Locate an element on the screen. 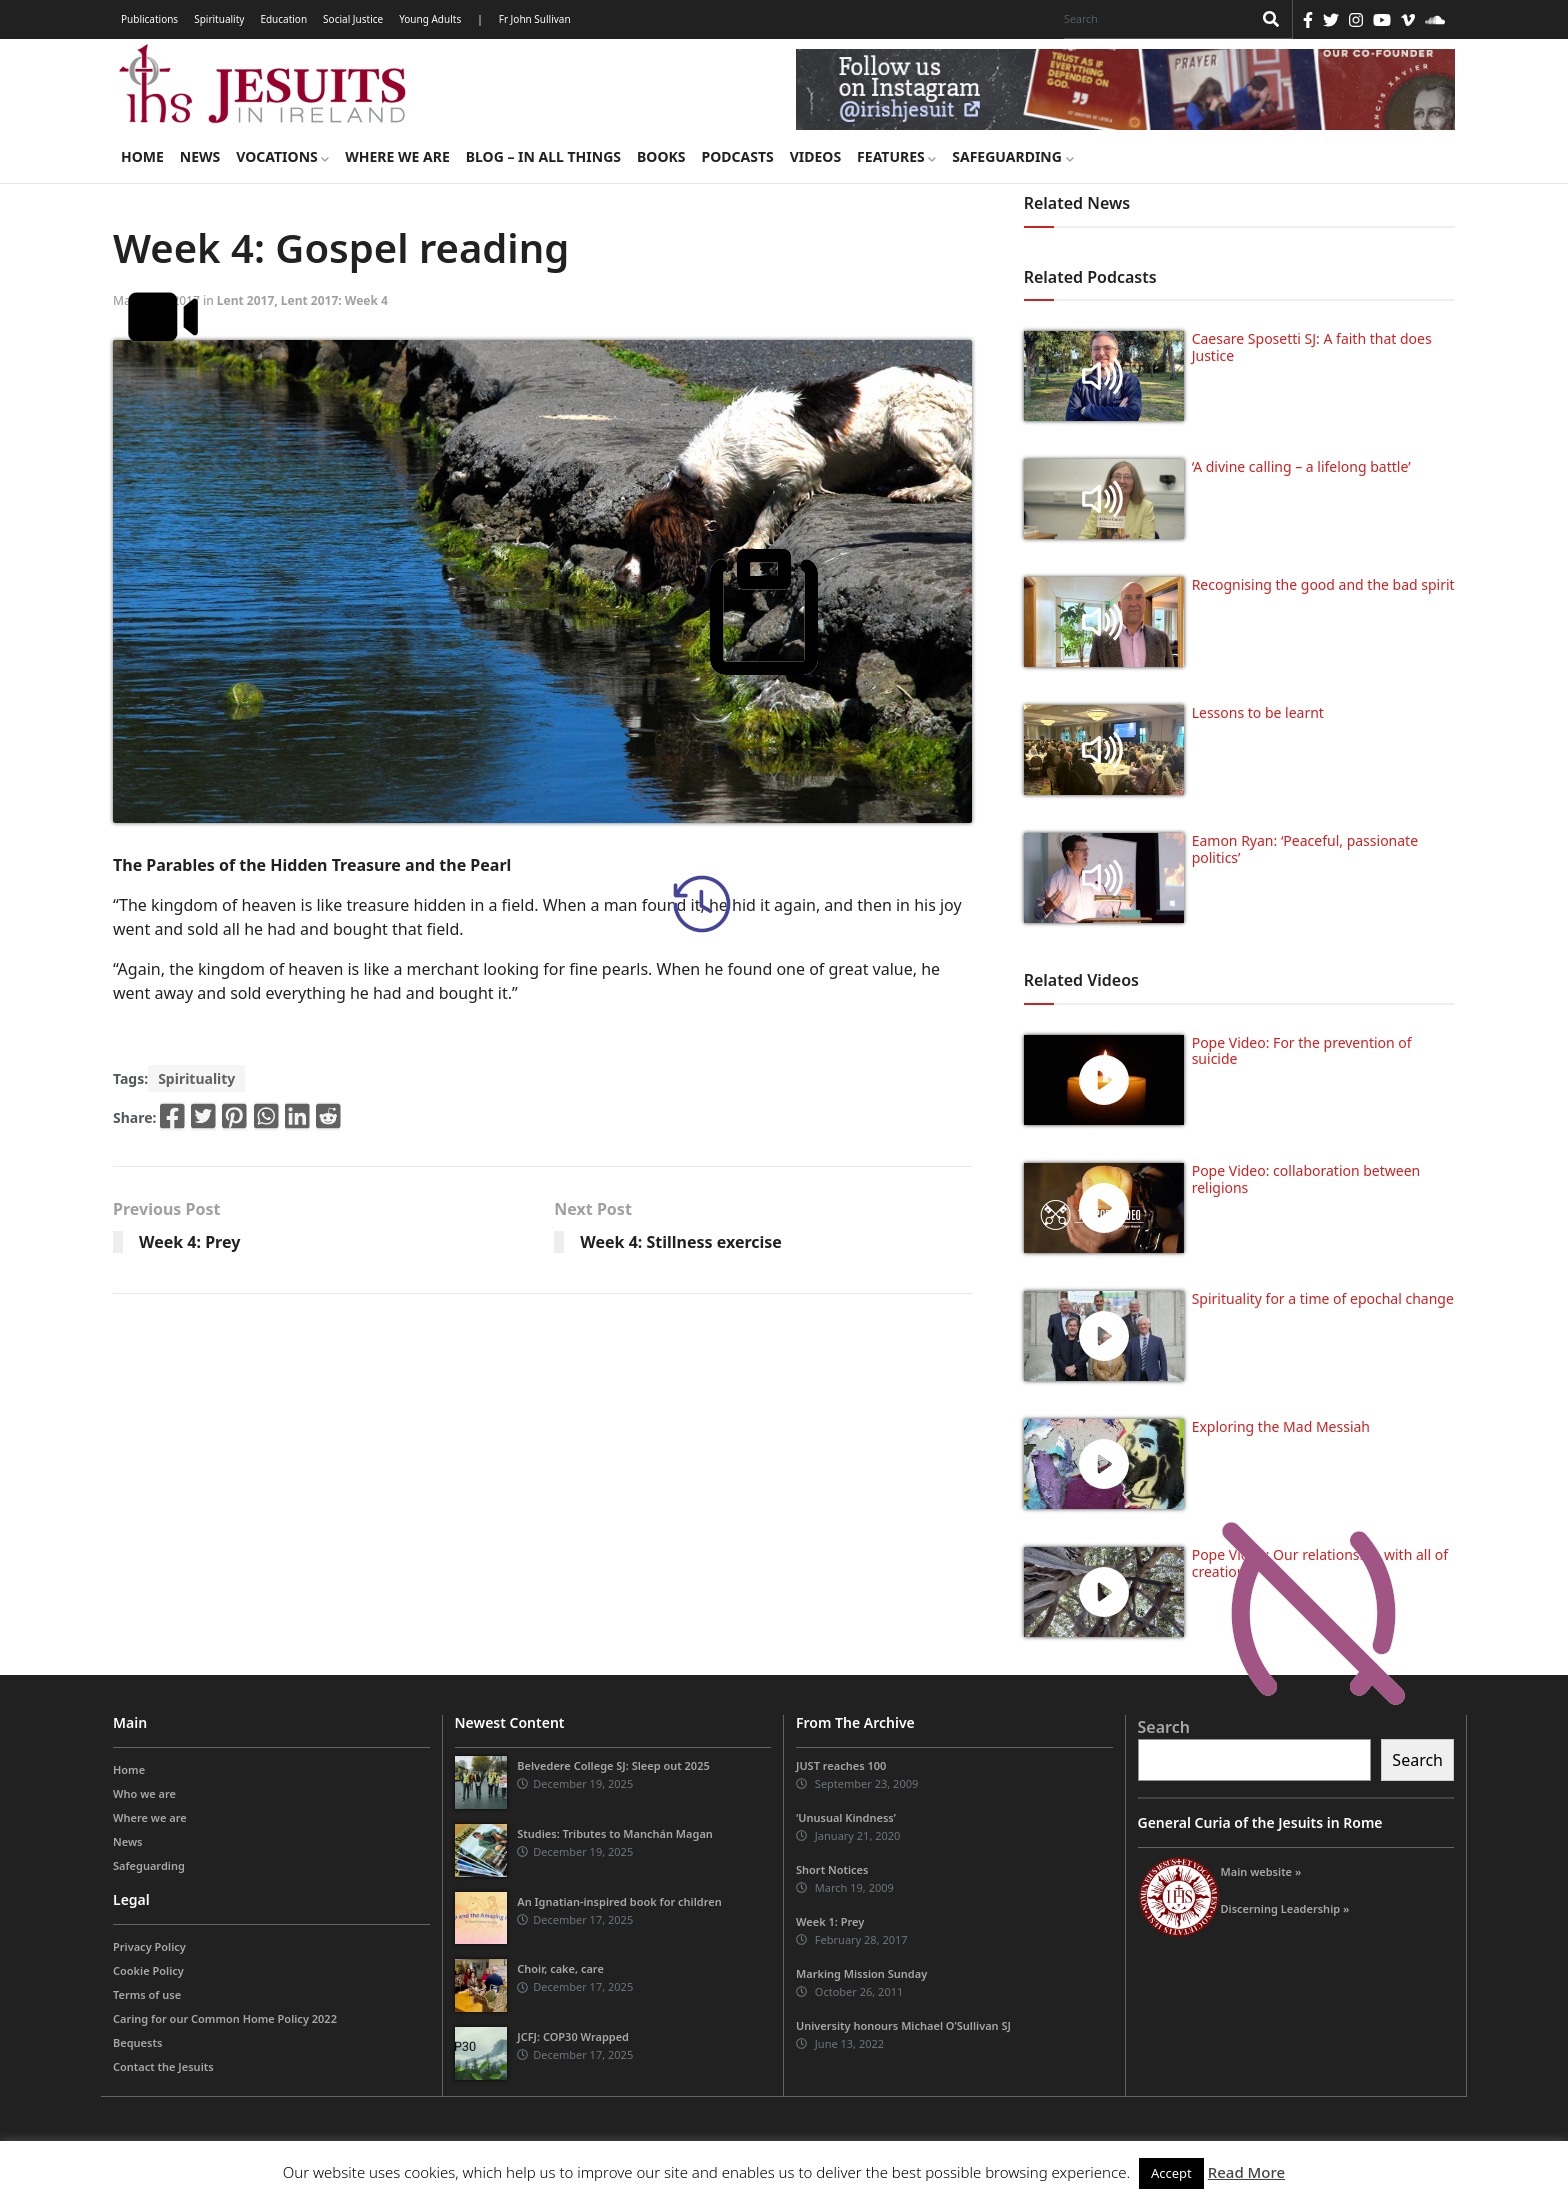 This screenshot has height=2201, width=1568. paste copied content from clipboard is located at coordinates (764, 612).